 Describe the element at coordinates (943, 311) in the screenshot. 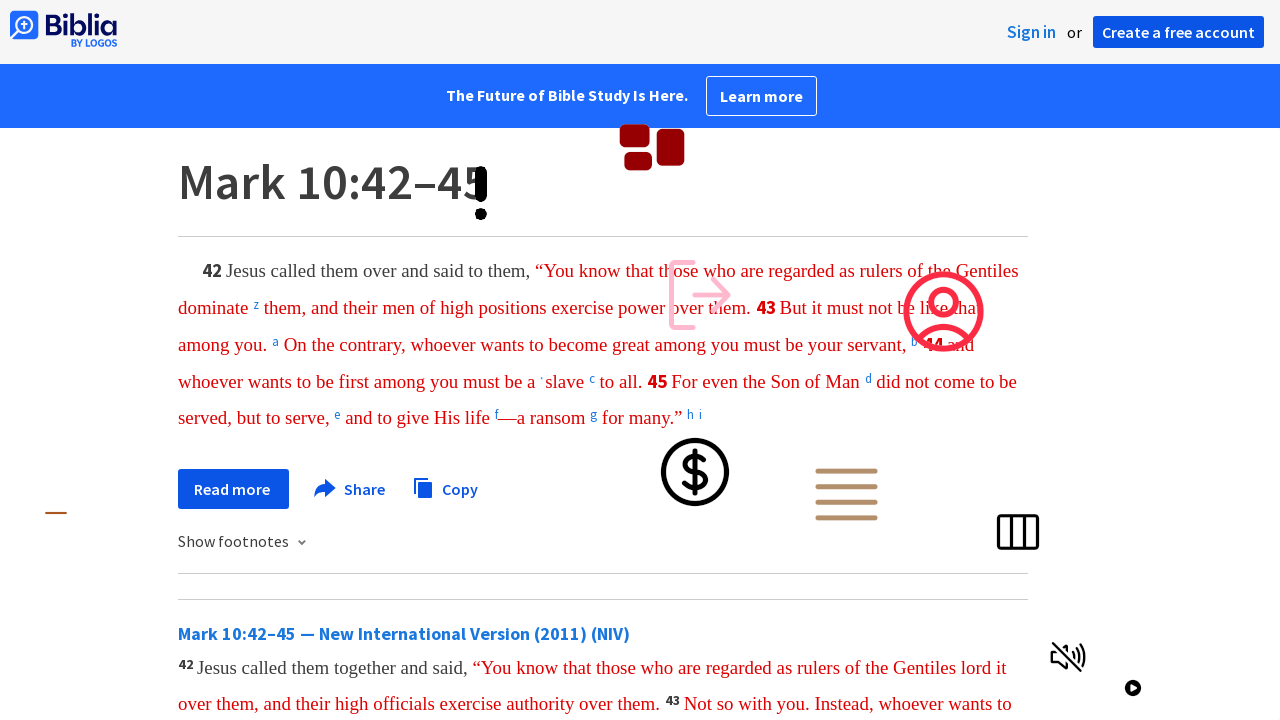

I see `view your profile` at that location.